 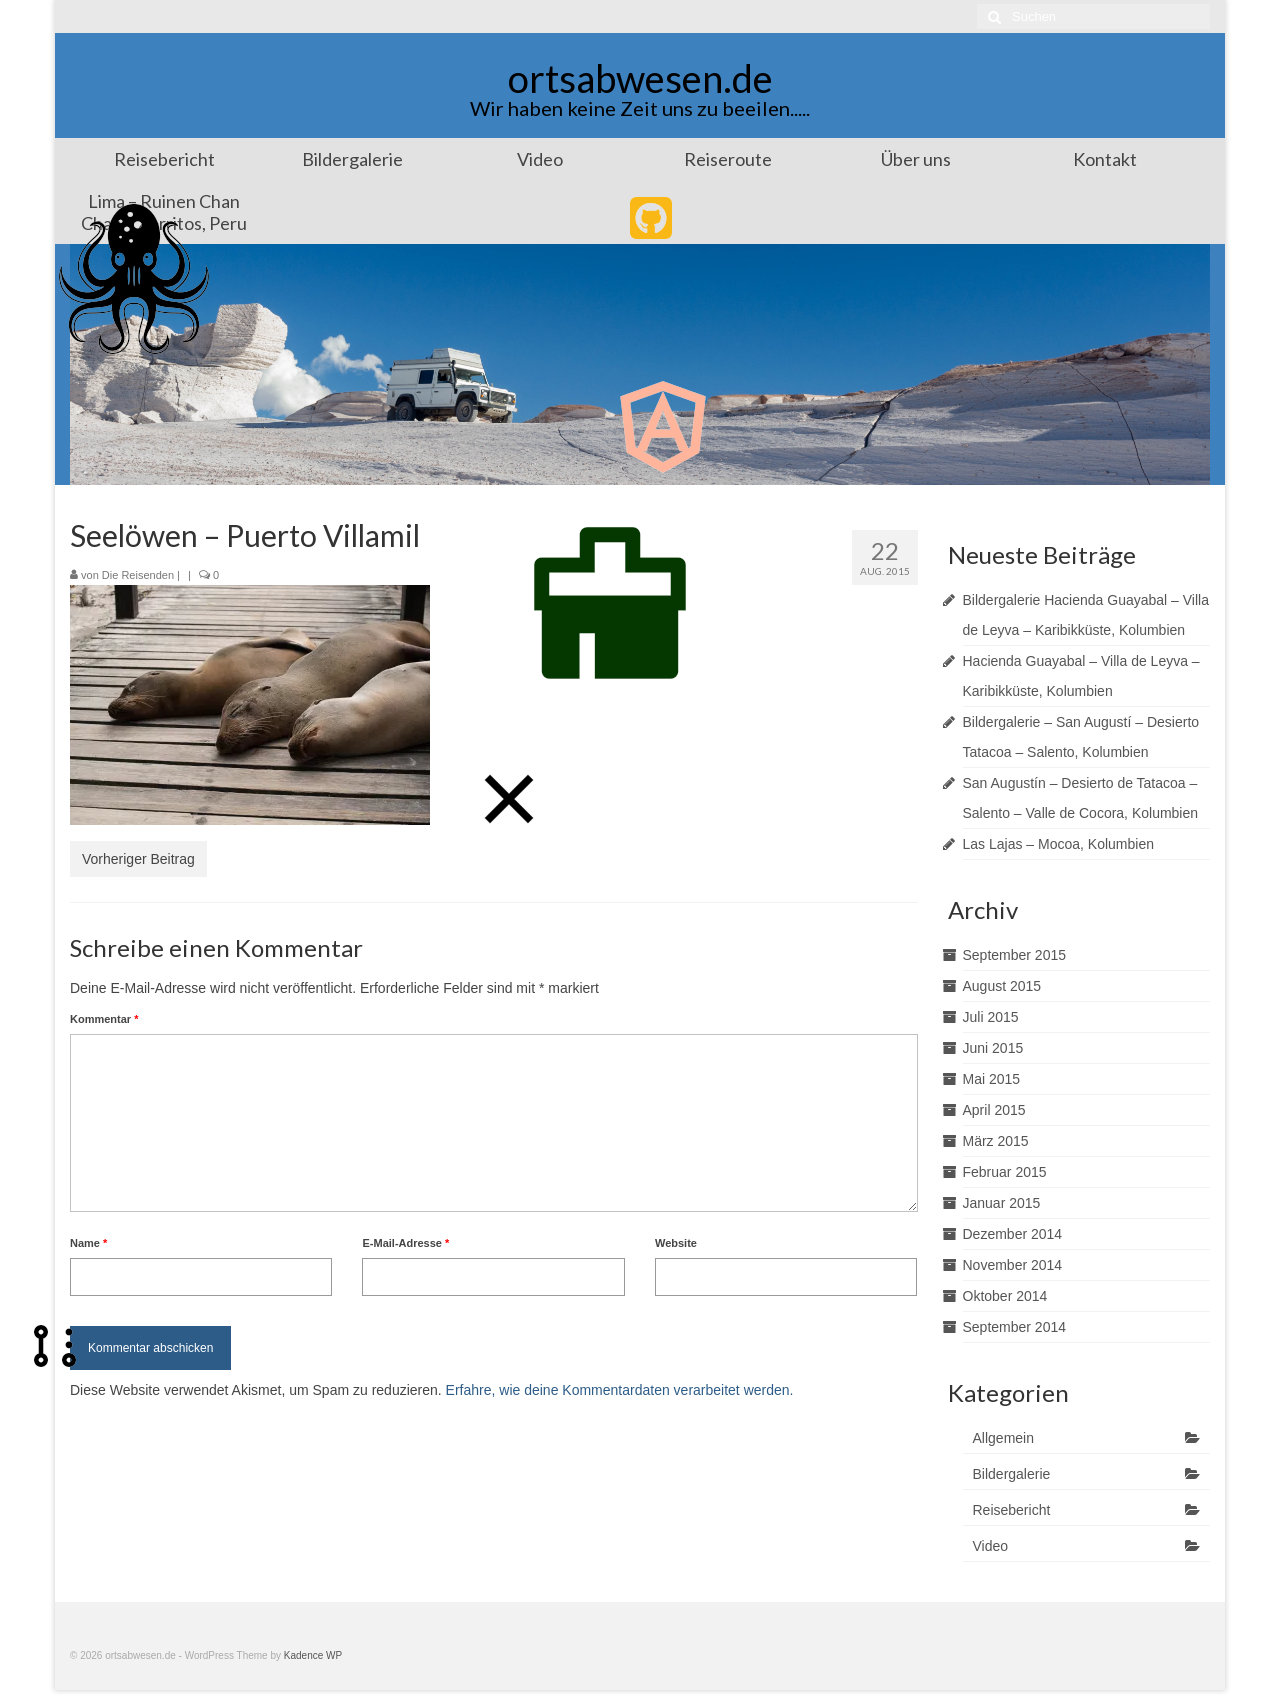 I want to click on access brush or painting tools, so click(x=610, y=603).